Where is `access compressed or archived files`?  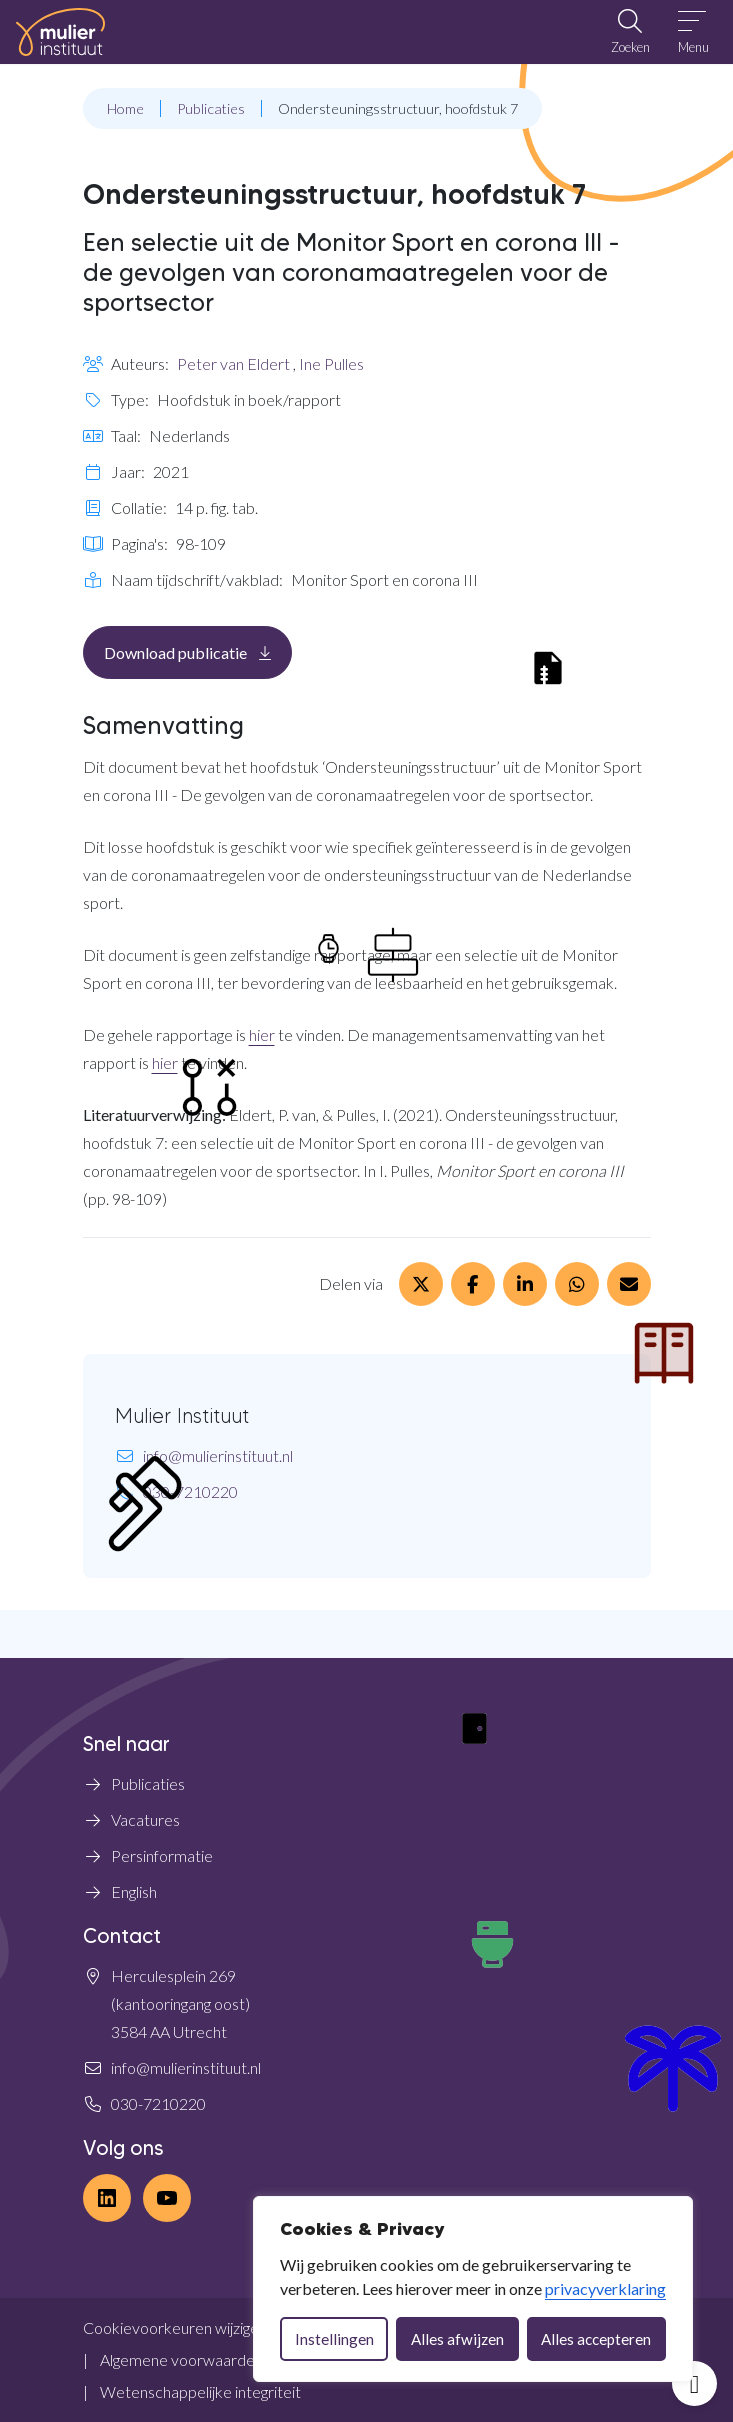
access compressed or archived files is located at coordinates (548, 668).